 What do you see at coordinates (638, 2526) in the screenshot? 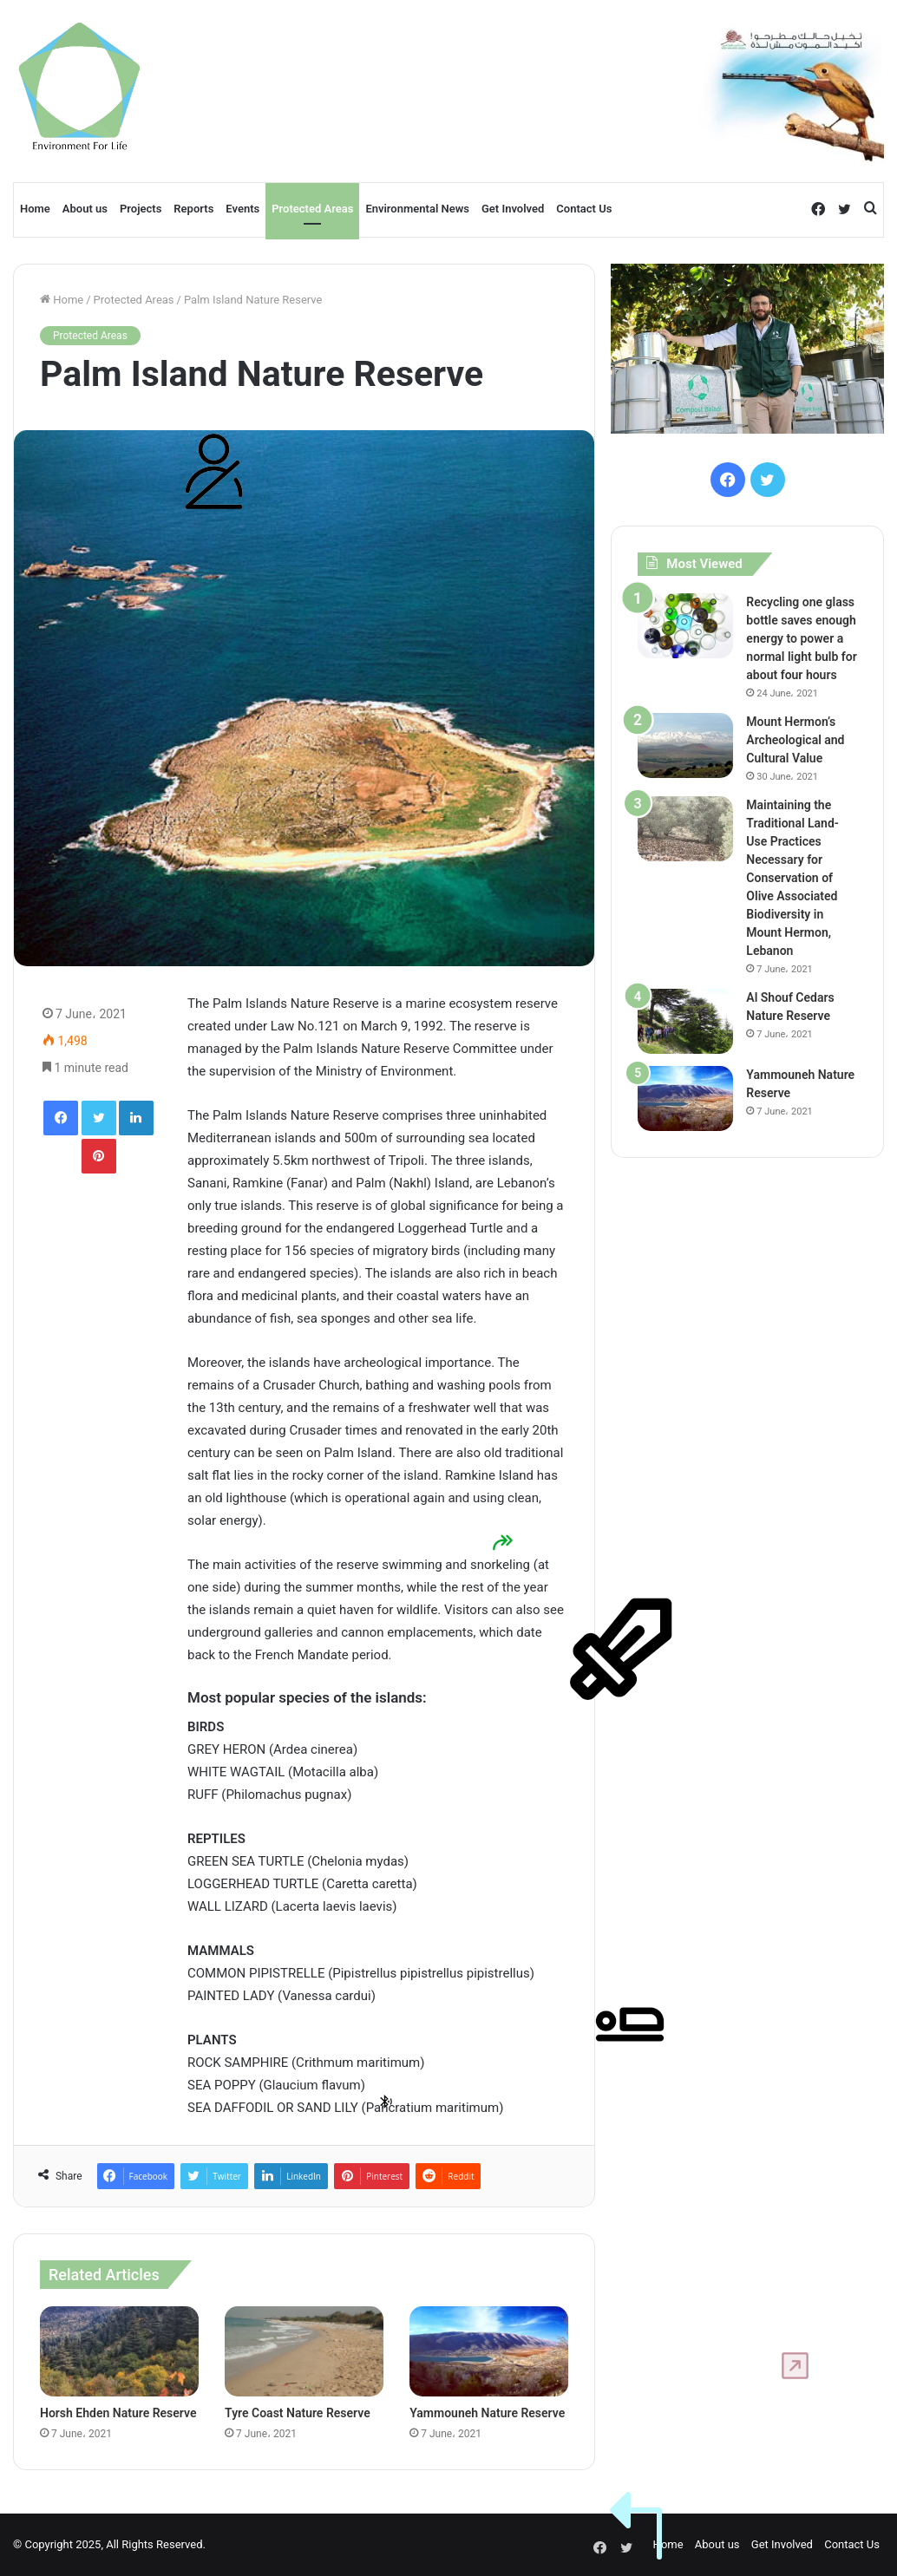
I see `undo or go back to previous action` at bounding box center [638, 2526].